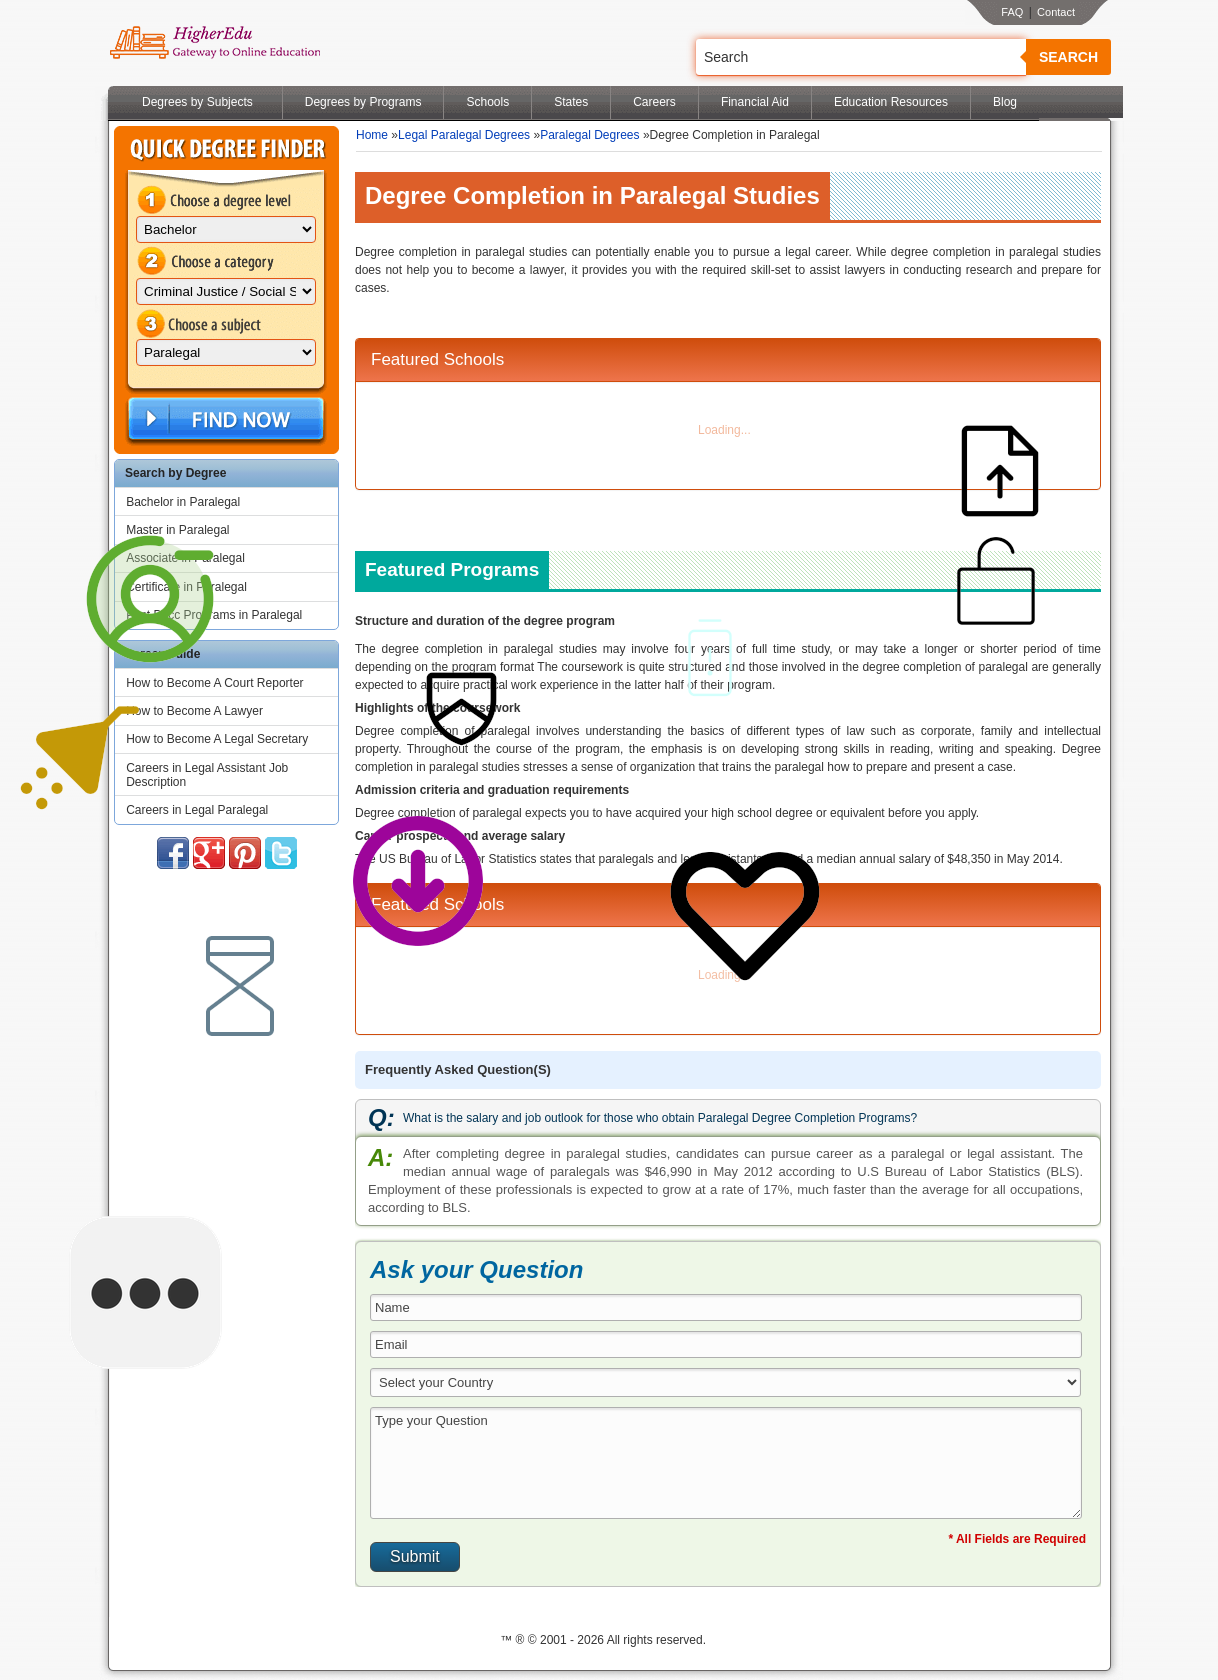 This screenshot has width=1218, height=1680. Describe the element at coordinates (145, 1292) in the screenshot. I see `view other applications or categories` at that location.